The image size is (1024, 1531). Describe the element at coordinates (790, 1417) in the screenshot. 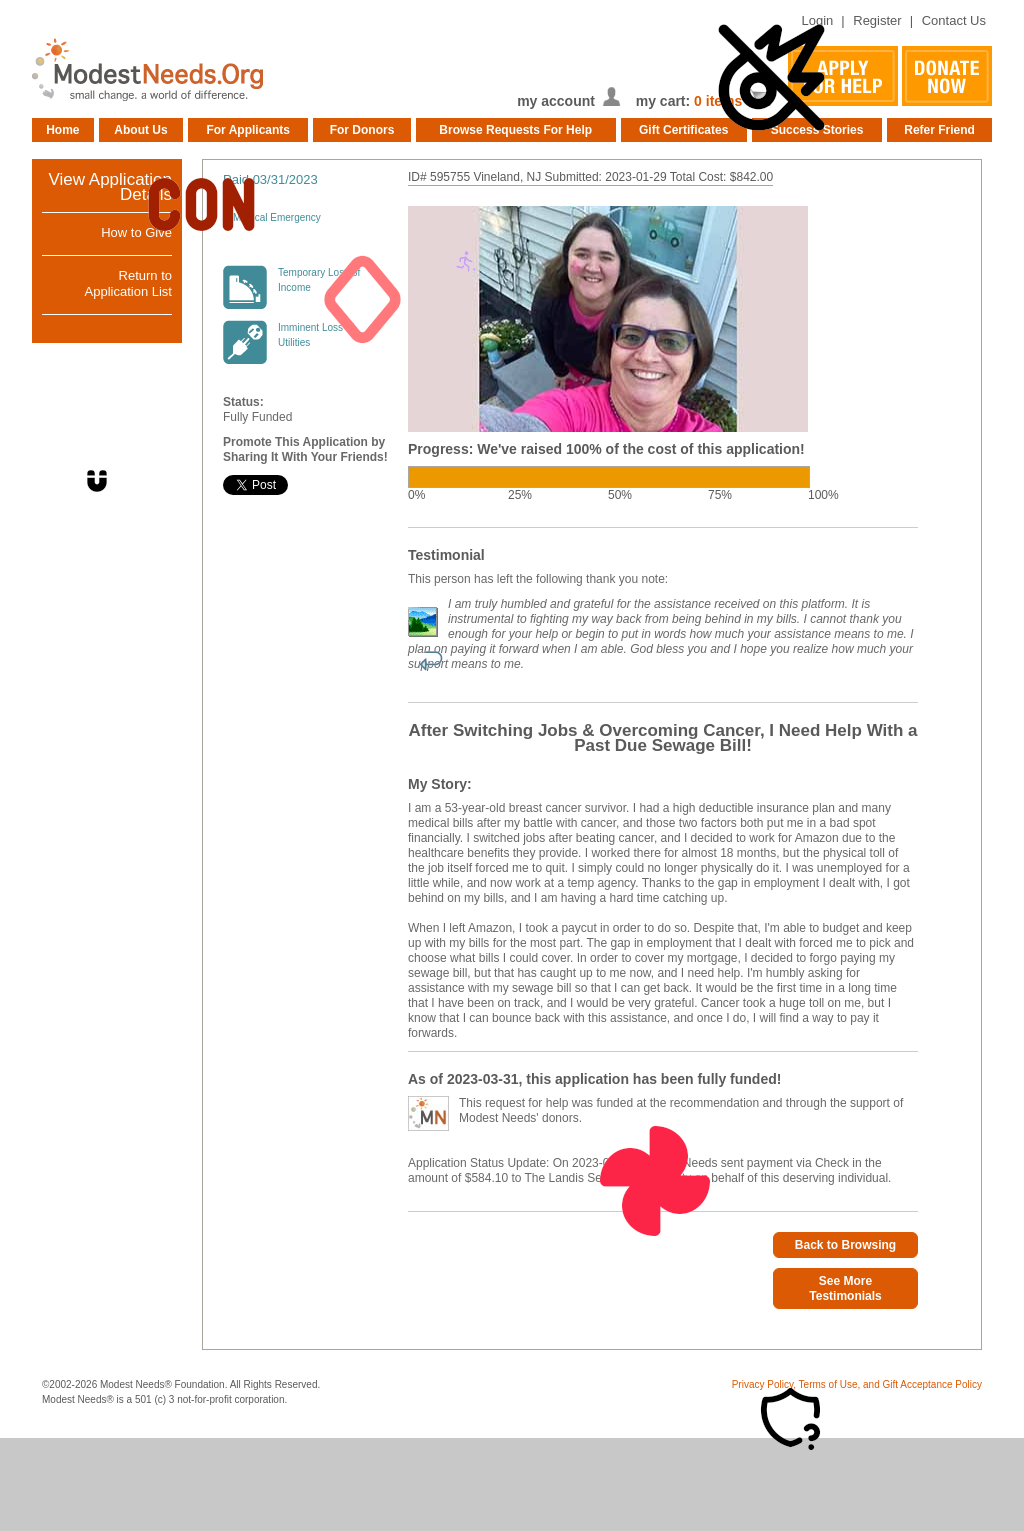

I see `access security help or FAQ` at that location.